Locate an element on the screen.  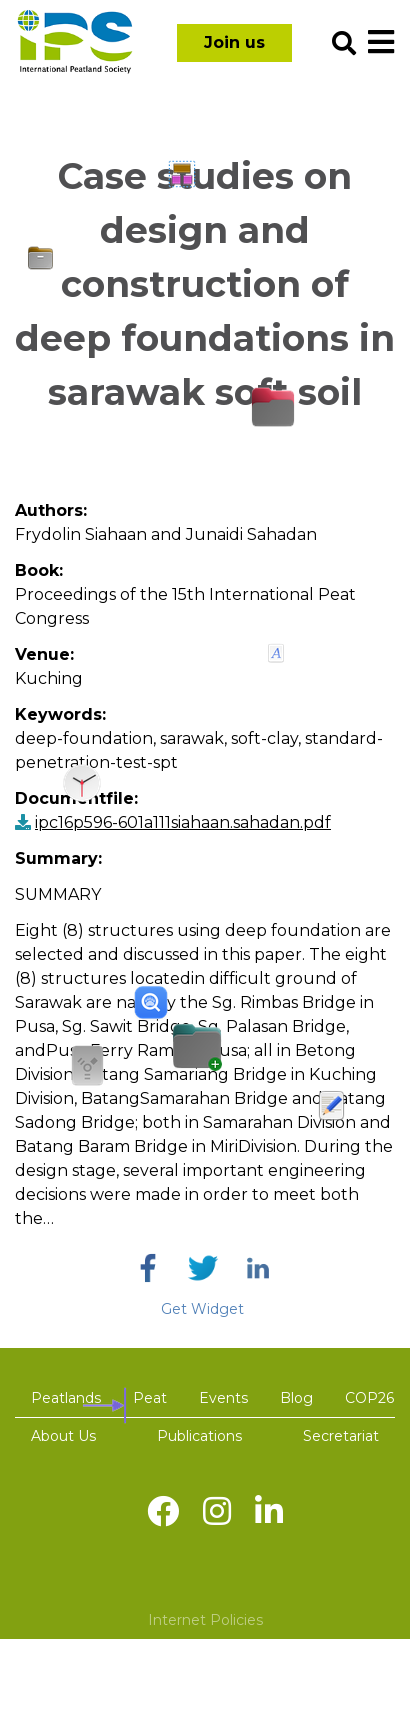
access date and time settings is located at coordinates (82, 783).